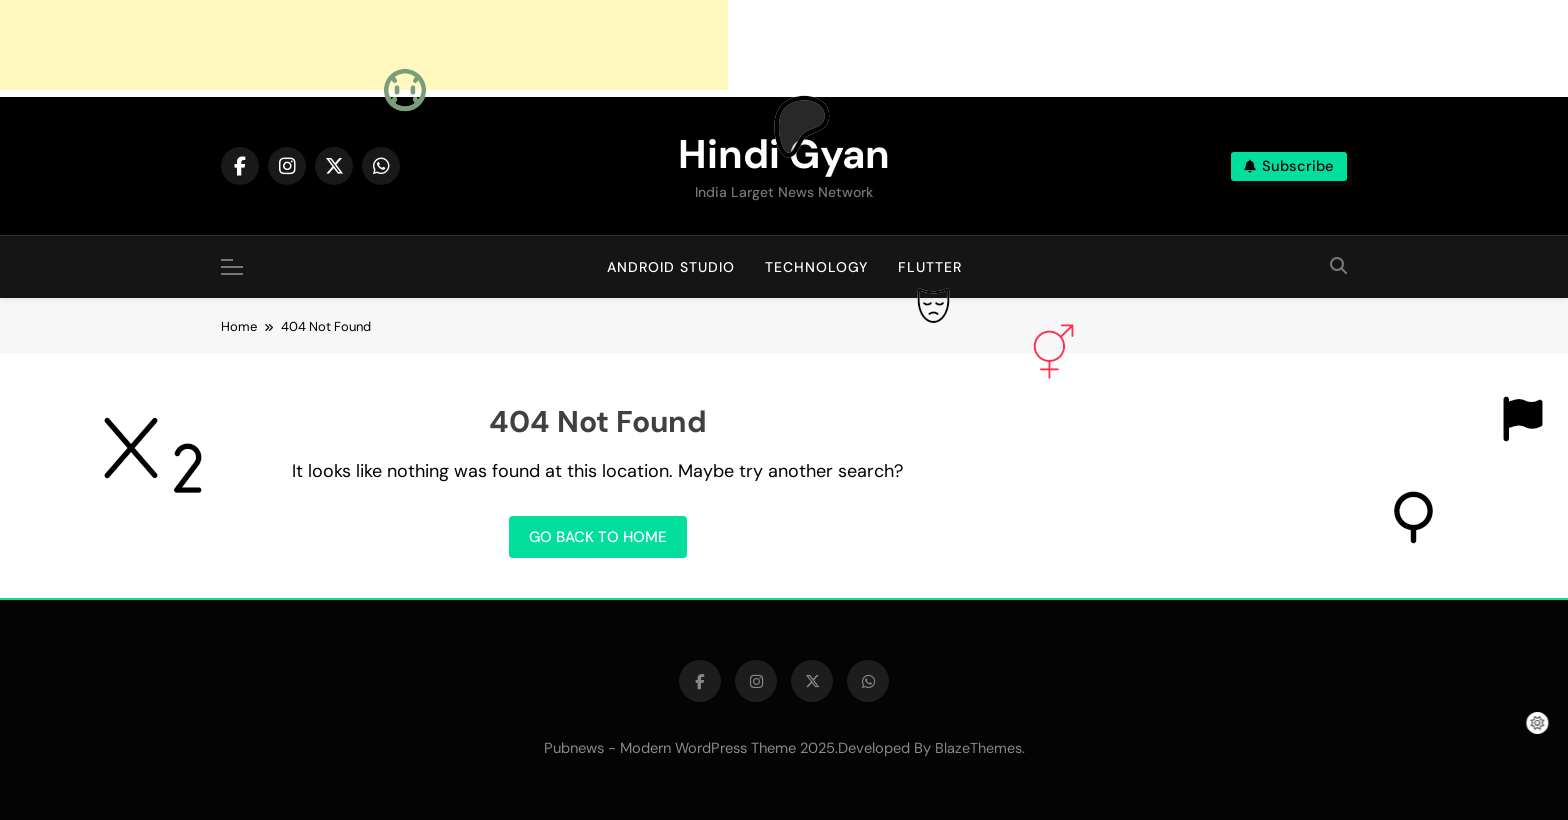  What do you see at coordinates (1523, 419) in the screenshot?
I see `flag or report content` at bounding box center [1523, 419].